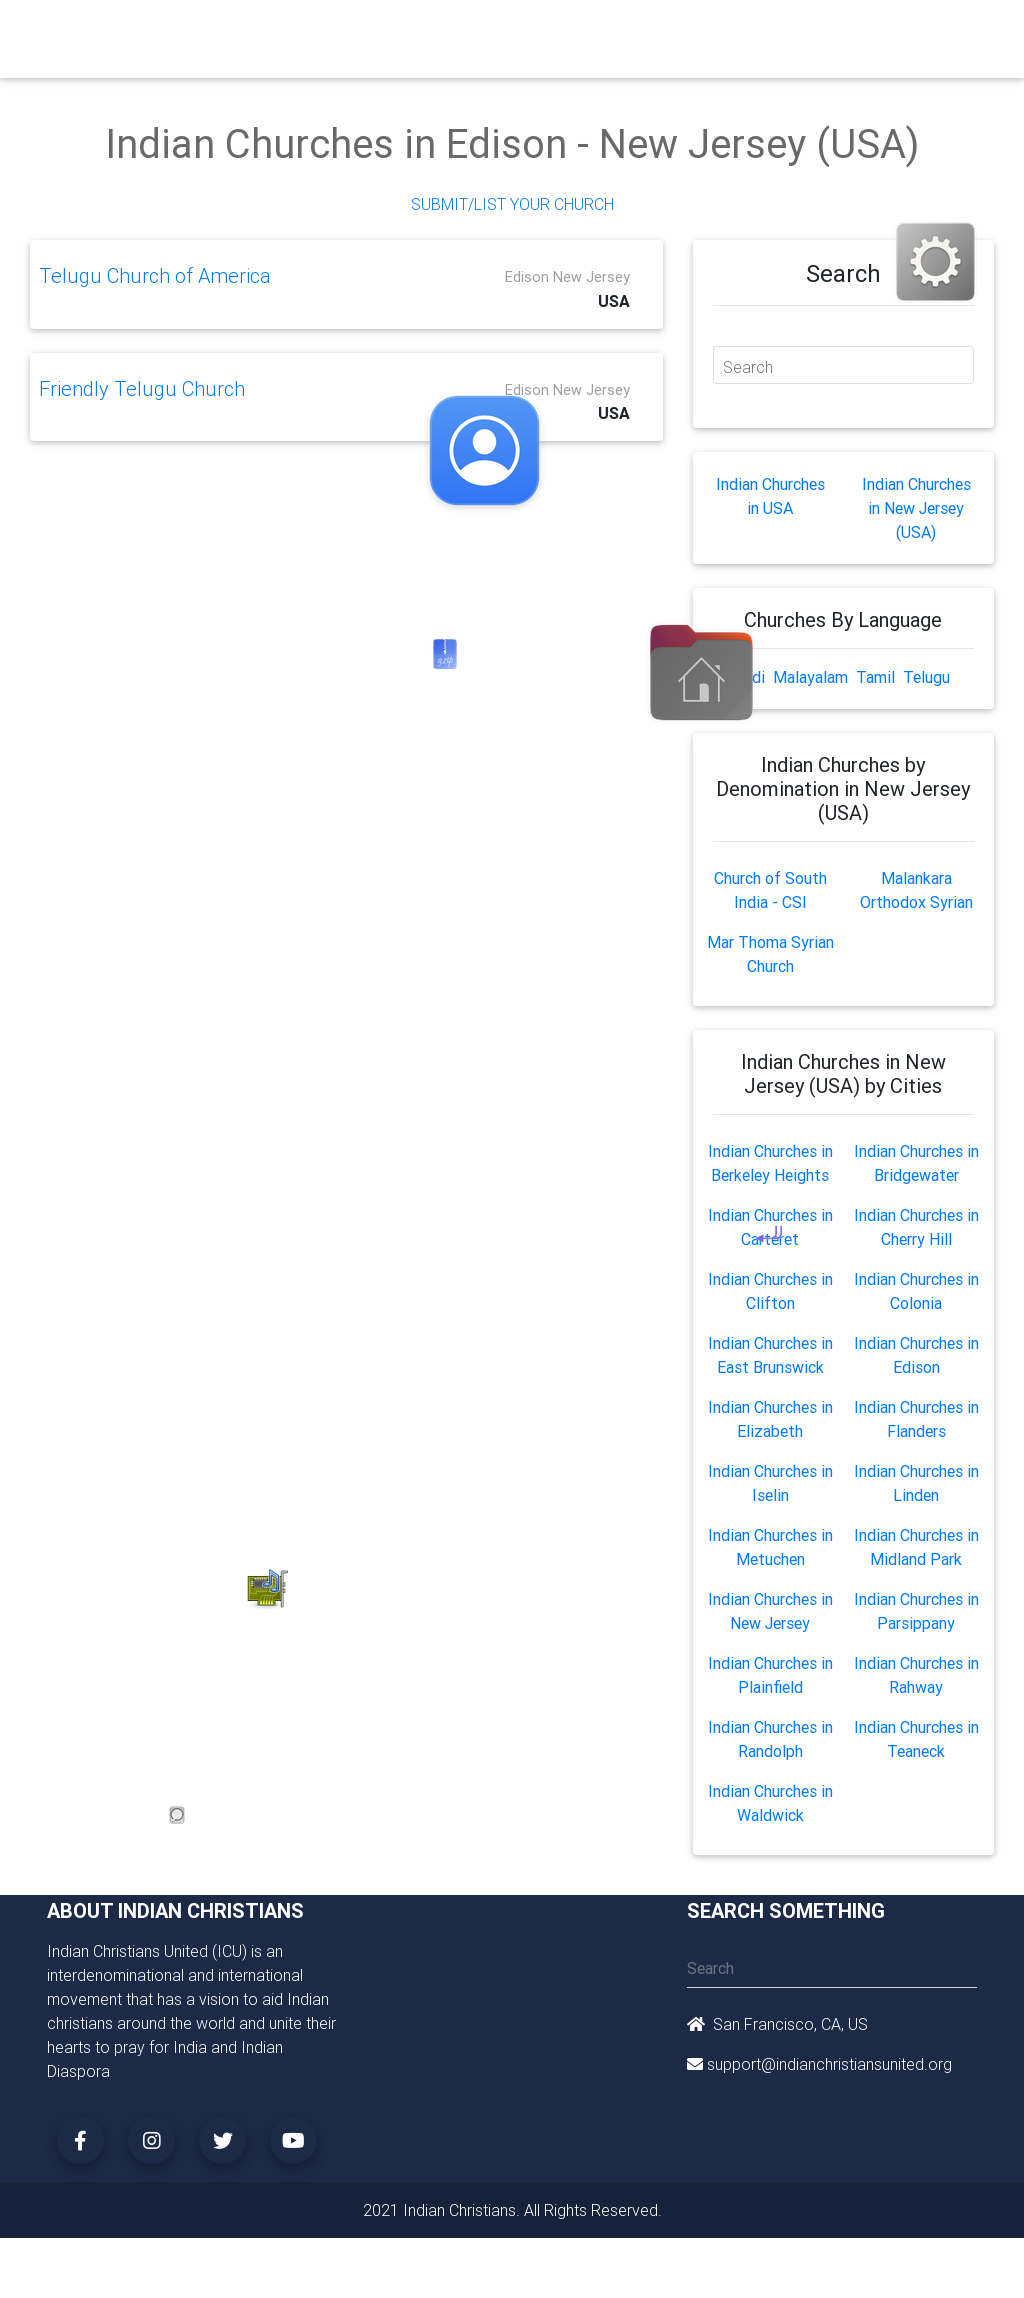 The height and width of the screenshot is (2298, 1024). What do you see at coordinates (484, 452) in the screenshot?
I see `manage contact list settings` at bounding box center [484, 452].